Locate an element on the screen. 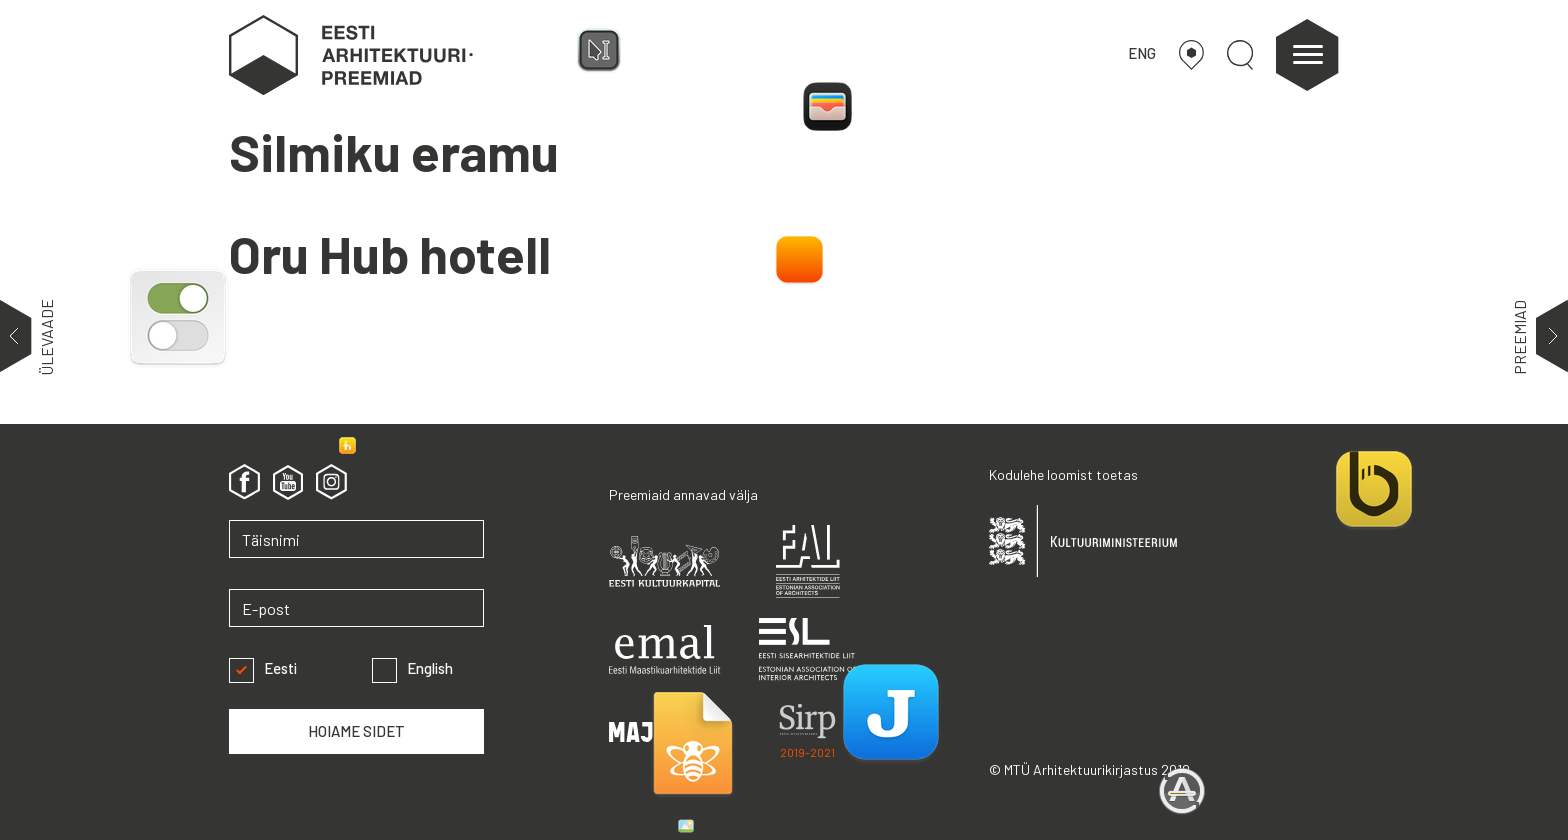  open a freeplane mind mapping file is located at coordinates (693, 743).